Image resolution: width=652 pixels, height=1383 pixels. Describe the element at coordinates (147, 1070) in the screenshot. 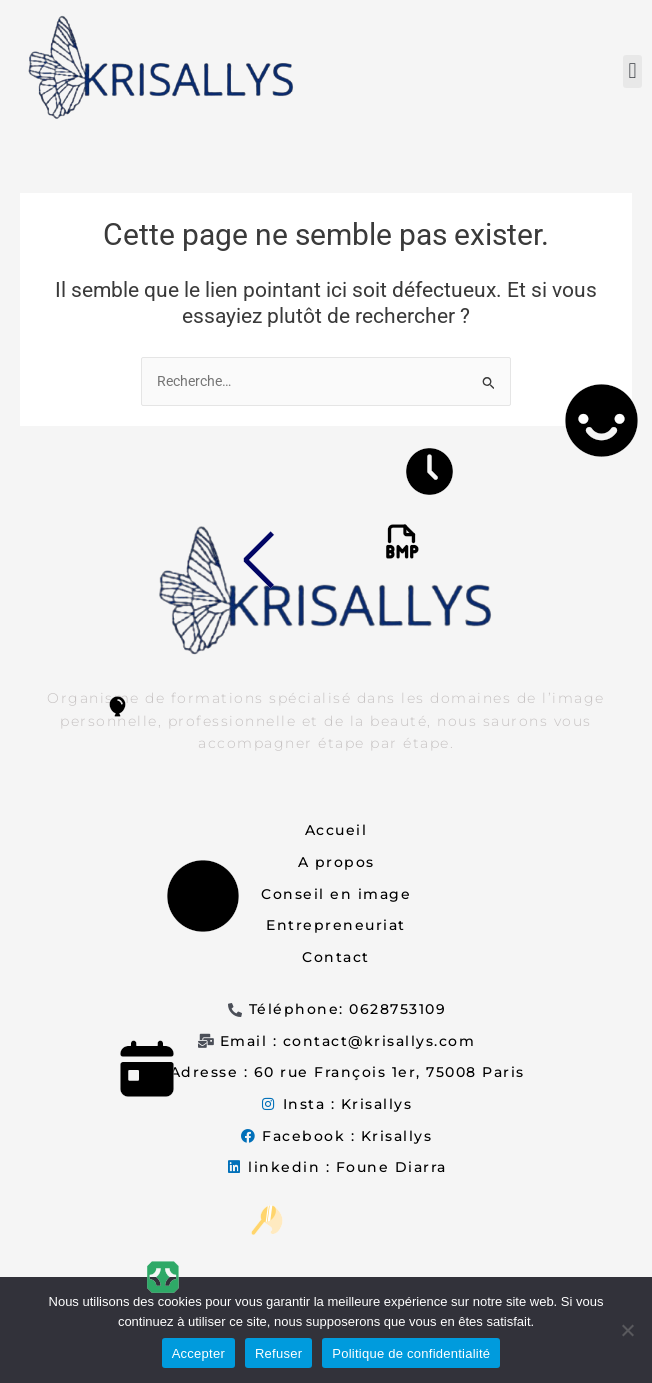

I see `open the calendar or schedule view` at that location.